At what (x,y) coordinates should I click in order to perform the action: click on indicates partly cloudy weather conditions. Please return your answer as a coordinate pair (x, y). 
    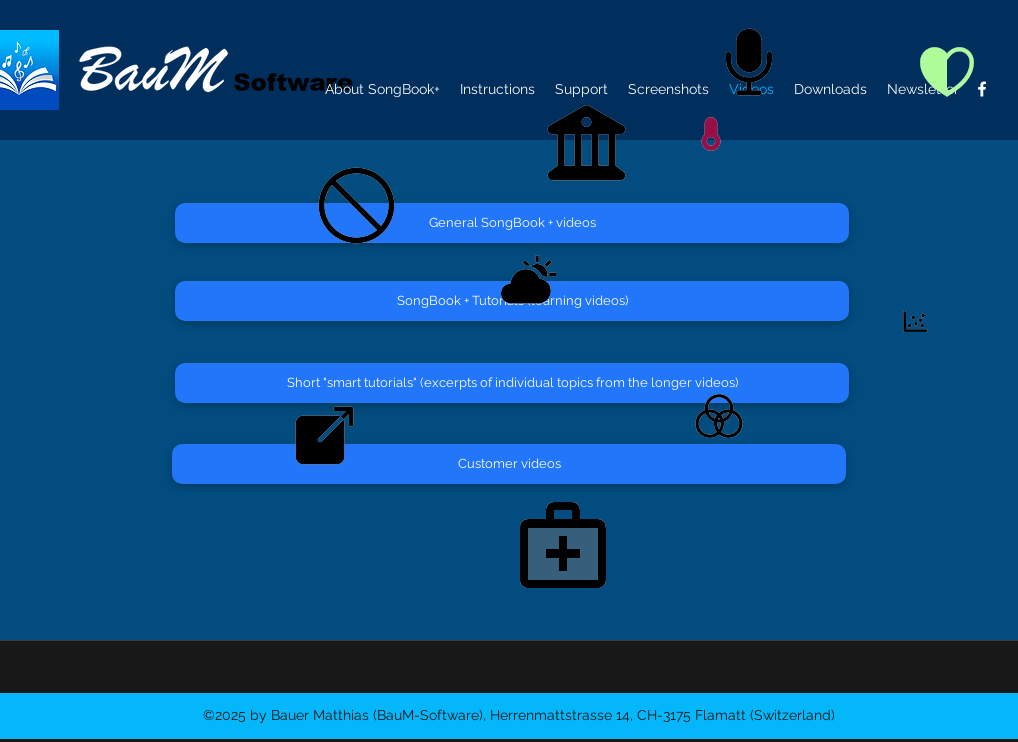
    Looking at the image, I should click on (528, 279).